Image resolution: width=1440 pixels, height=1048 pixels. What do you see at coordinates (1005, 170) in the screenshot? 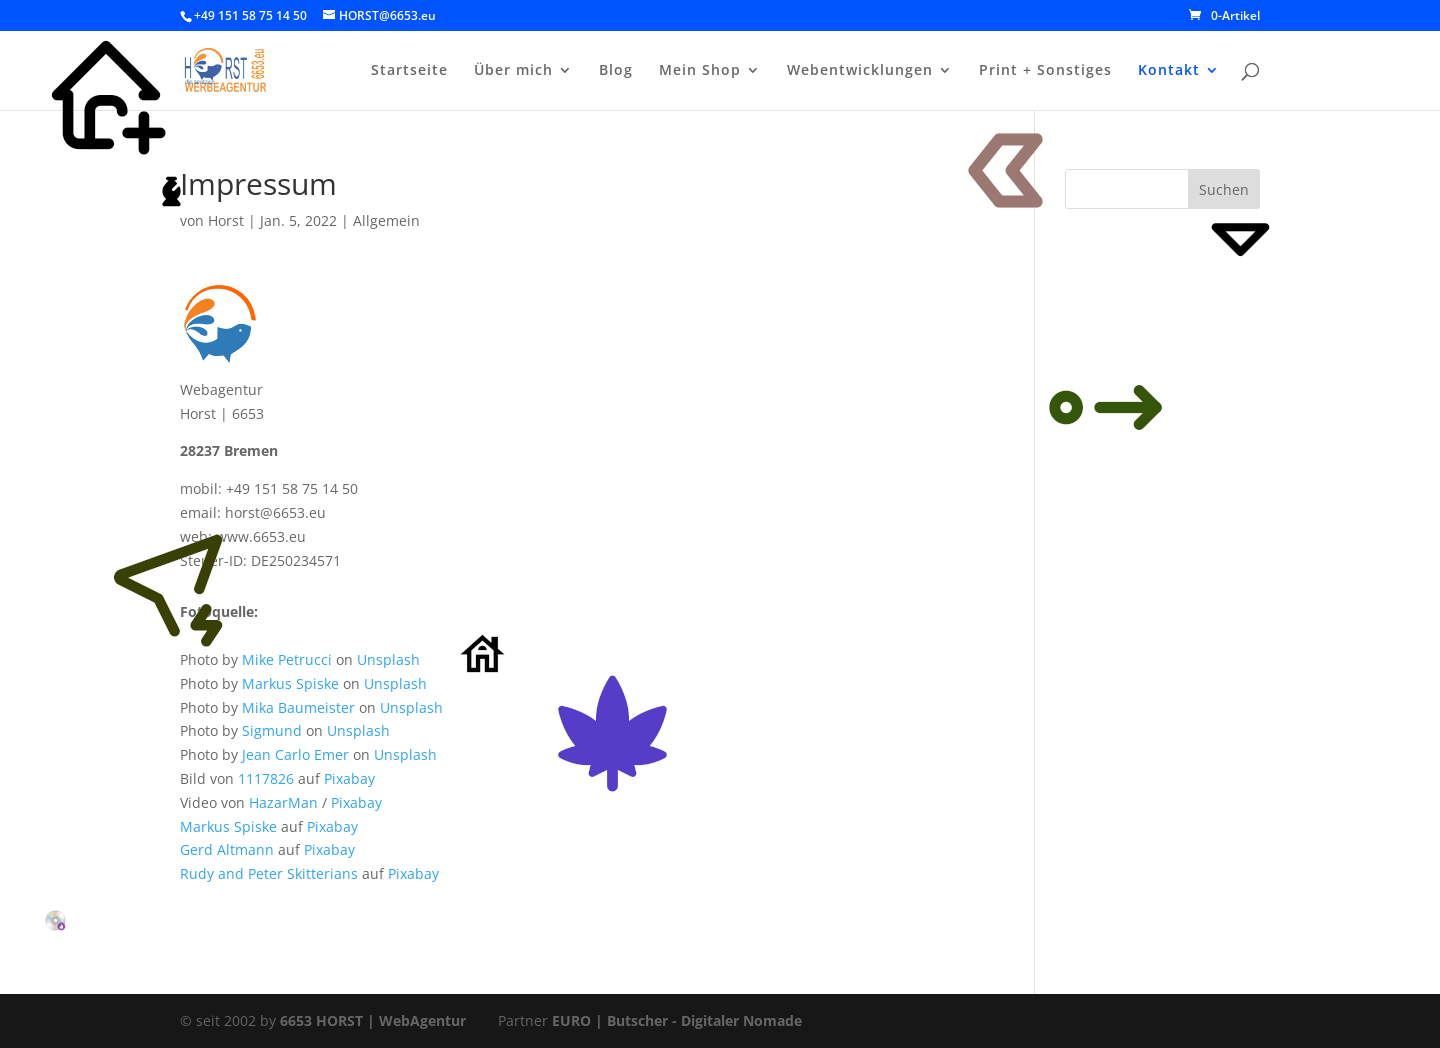
I see `navigate to previous item` at bounding box center [1005, 170].